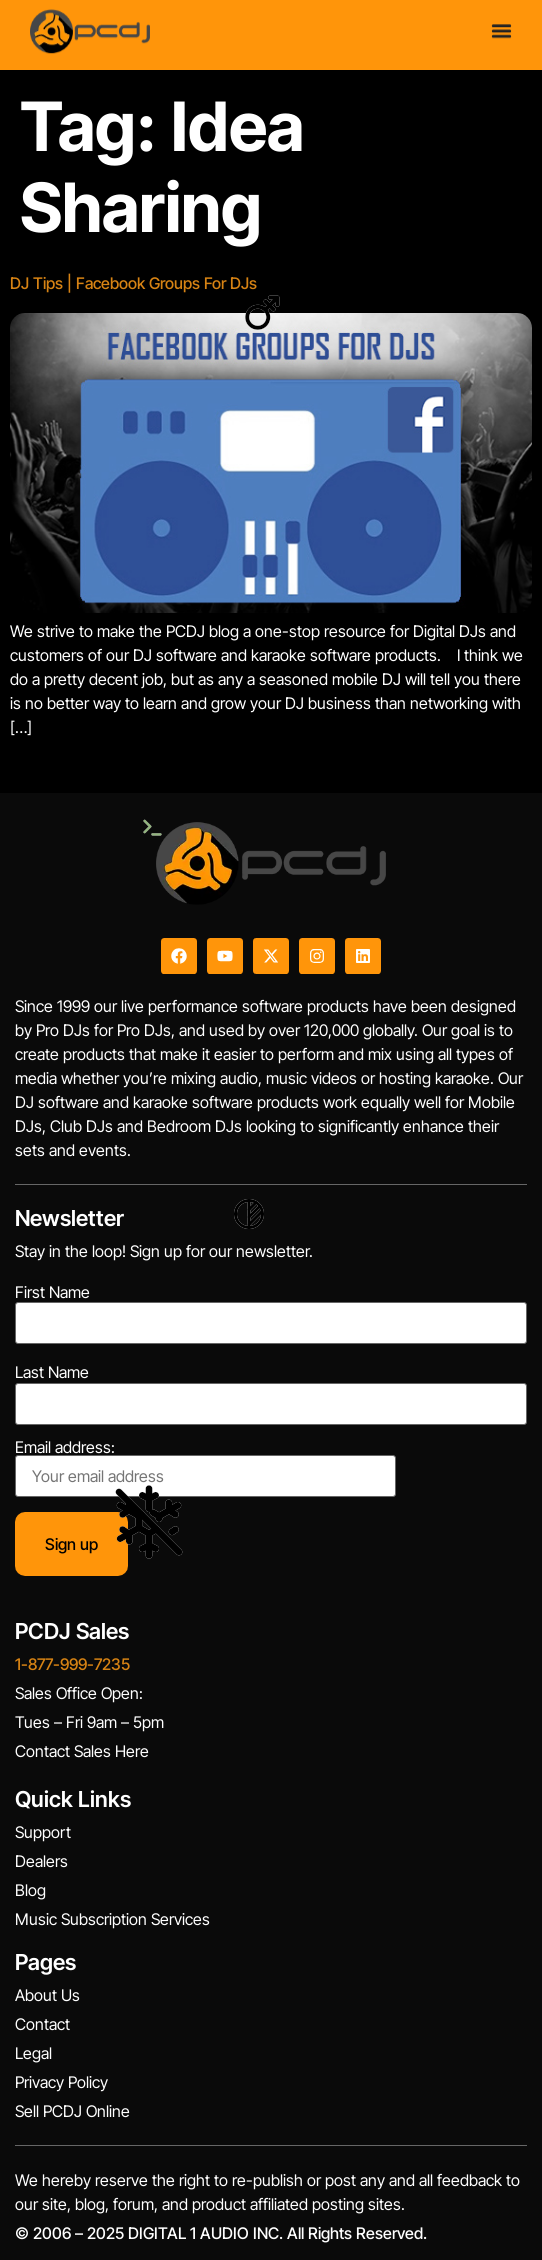  I want to click on disable cooling or air conditioning mode, so click(149, 1522).